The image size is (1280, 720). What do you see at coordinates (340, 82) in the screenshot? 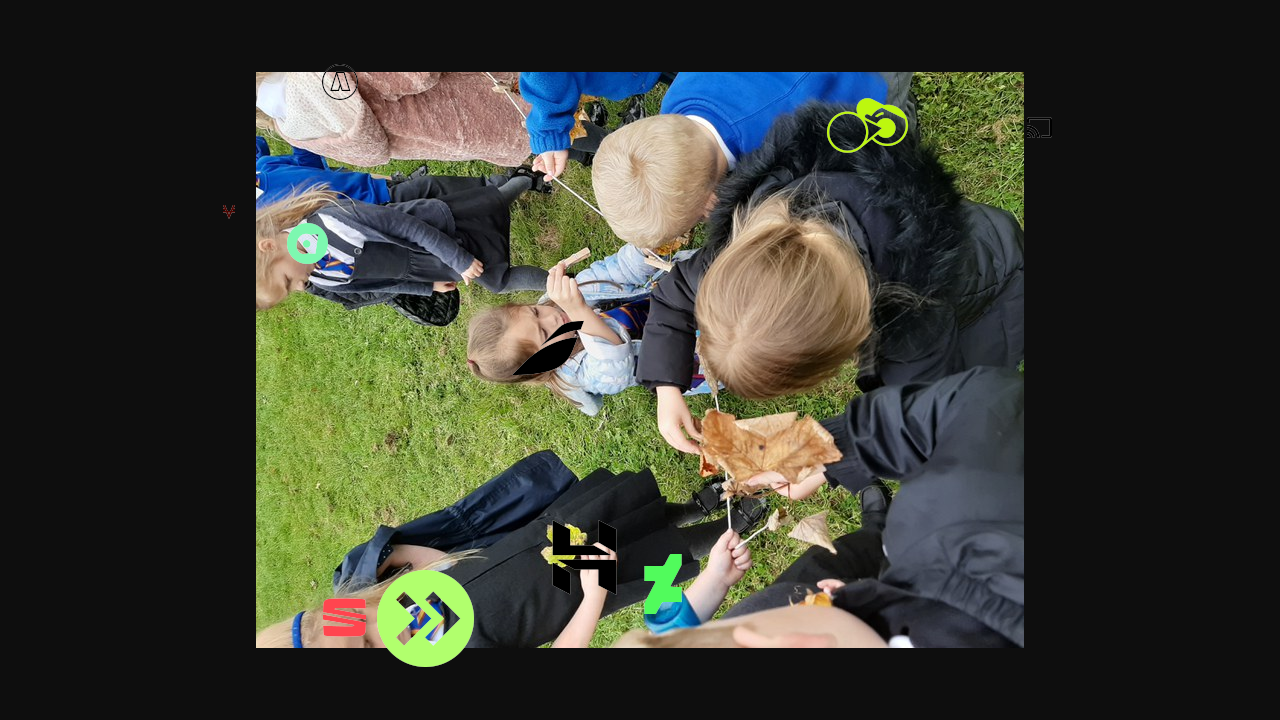
I see `open akiflow productivity app` at bounding box center [340, 82].